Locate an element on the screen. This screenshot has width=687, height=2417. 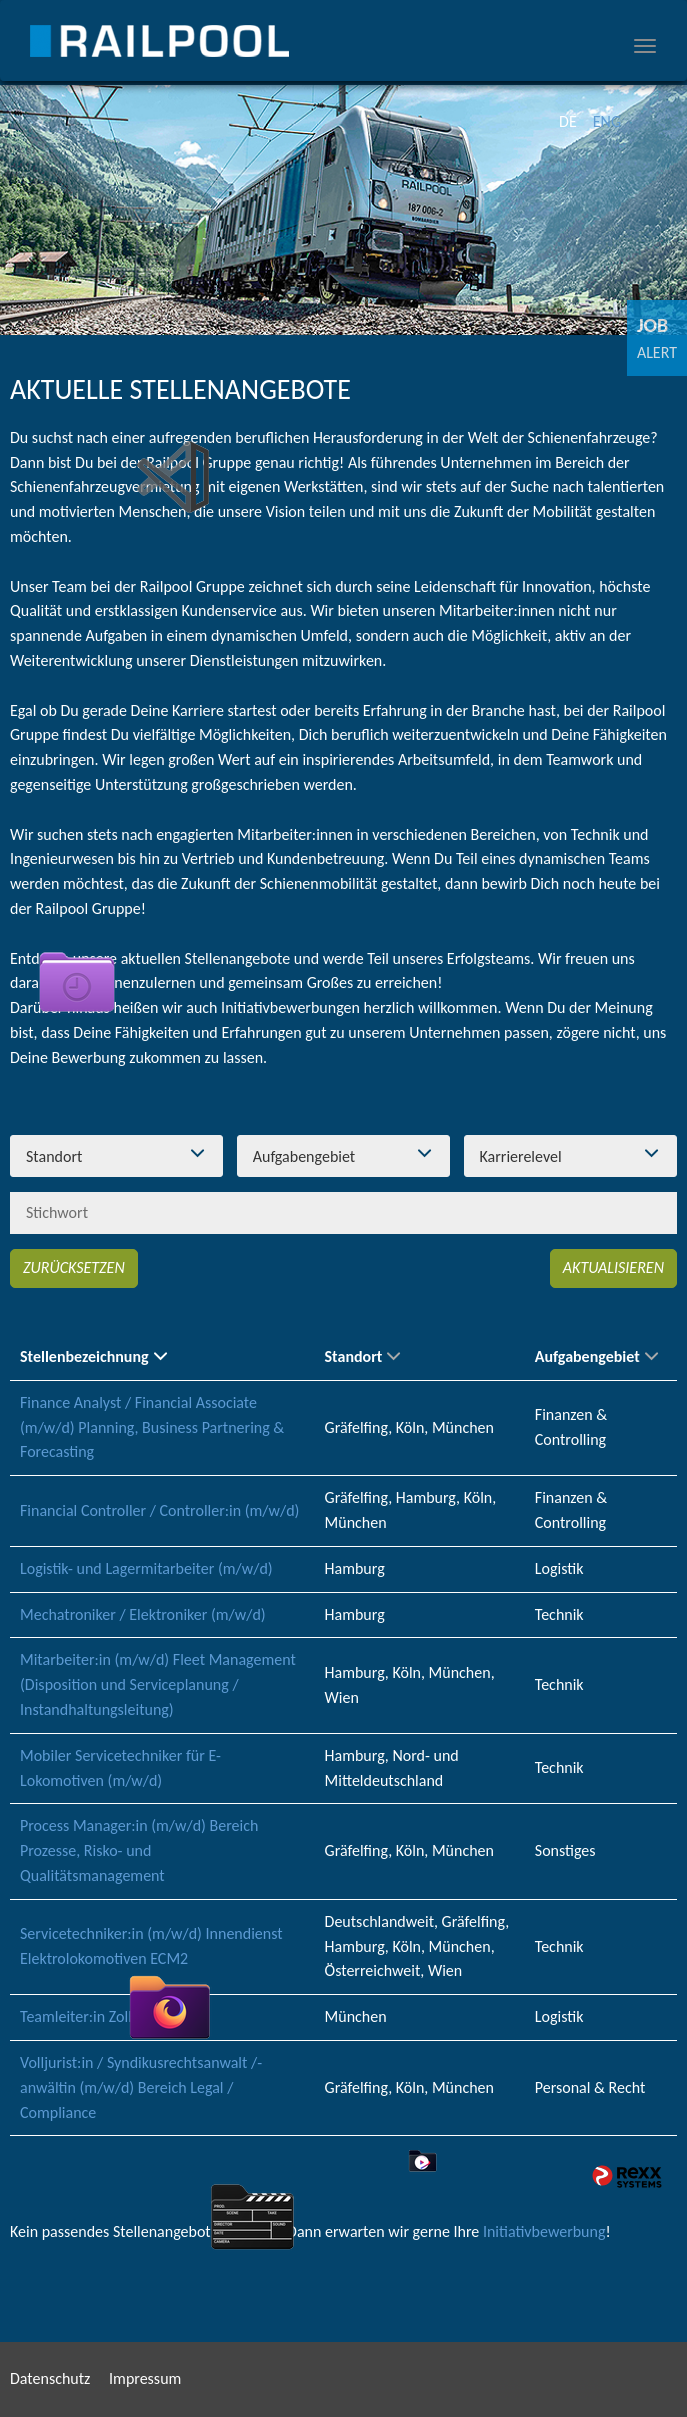
folder containing youtube music vanced app files is located at coordinates (422, 2161).